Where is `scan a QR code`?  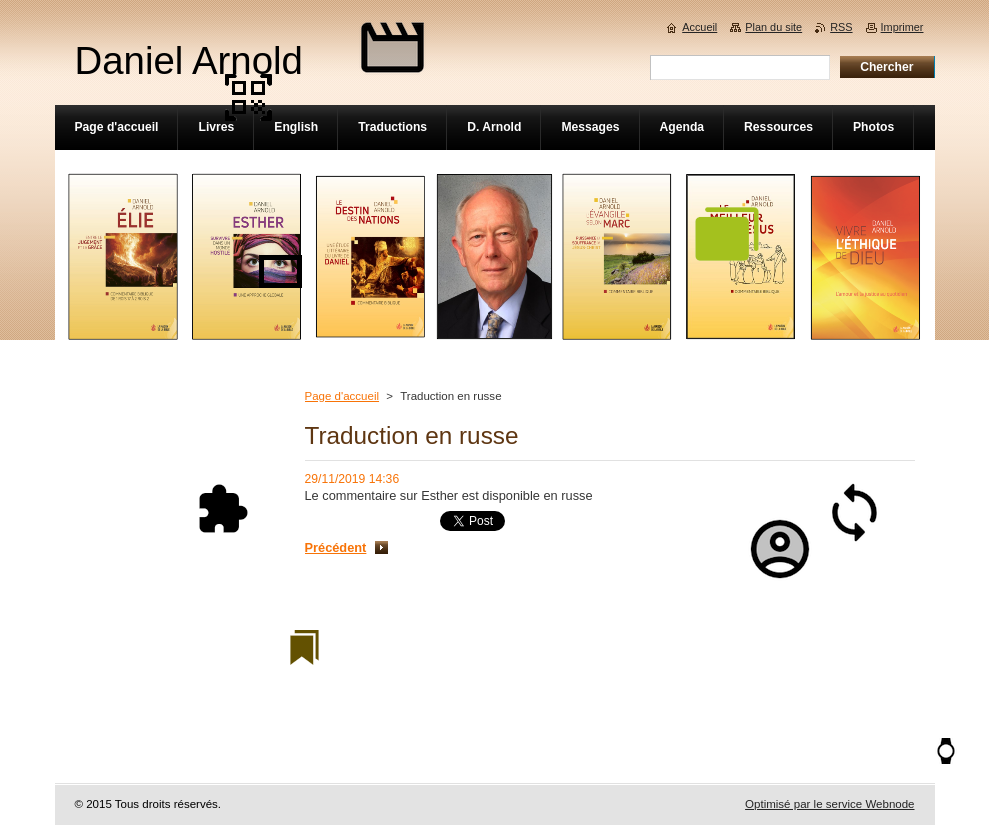 scan a QR code is located at coordinates (248, 97).